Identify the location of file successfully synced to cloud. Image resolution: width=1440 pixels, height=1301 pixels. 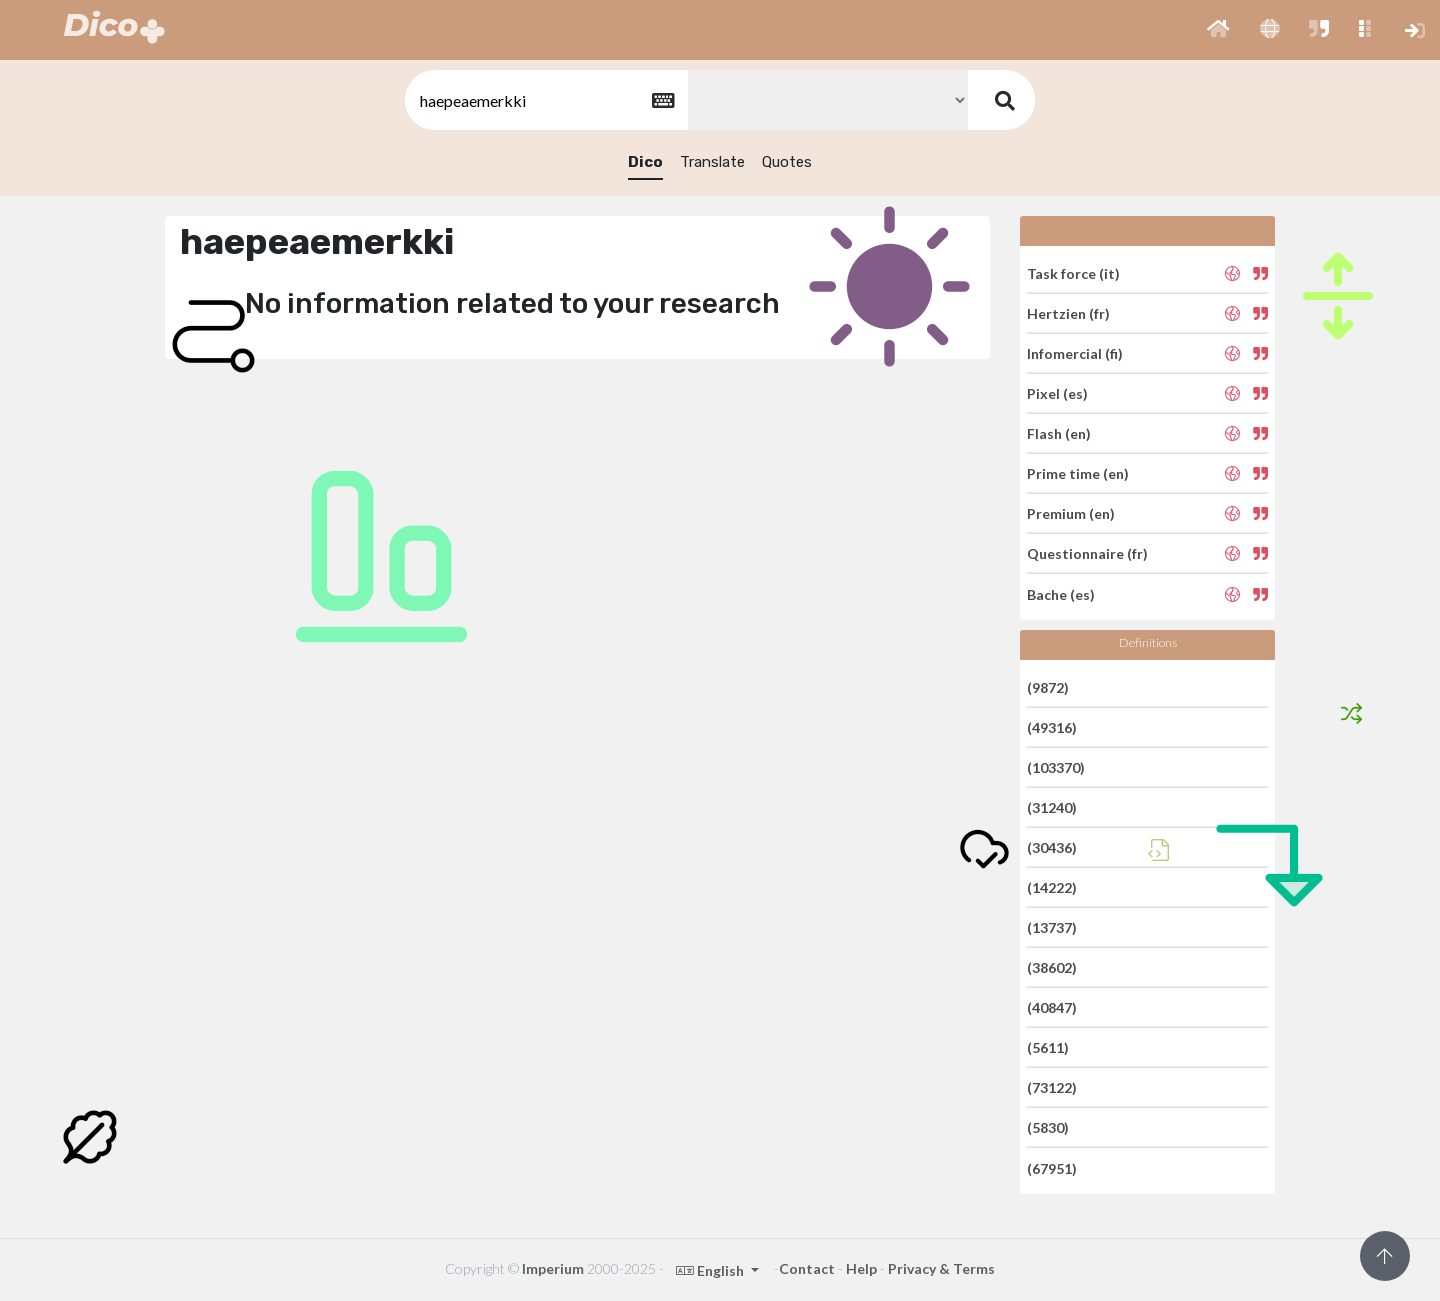
(984, 847).